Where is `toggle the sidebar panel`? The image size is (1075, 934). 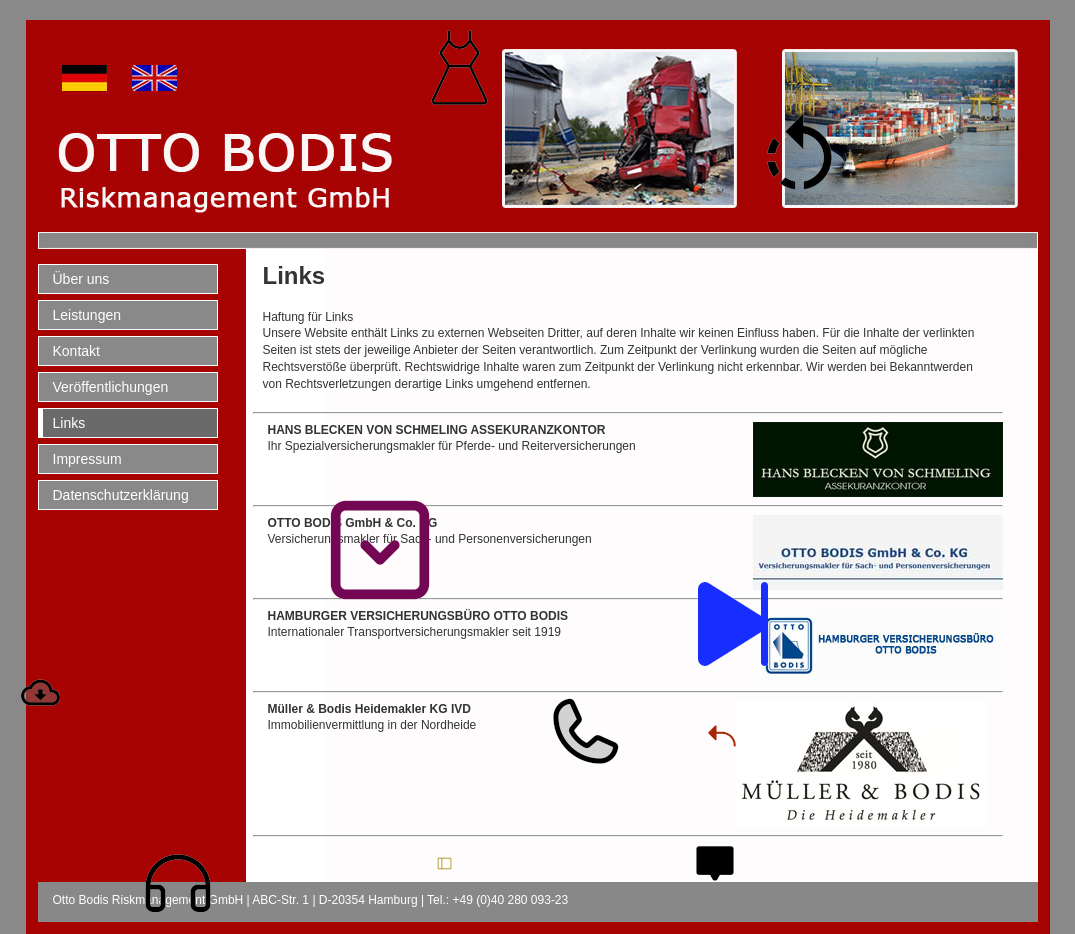
toggle the sidebar panel is located at coordinates (444, 863).